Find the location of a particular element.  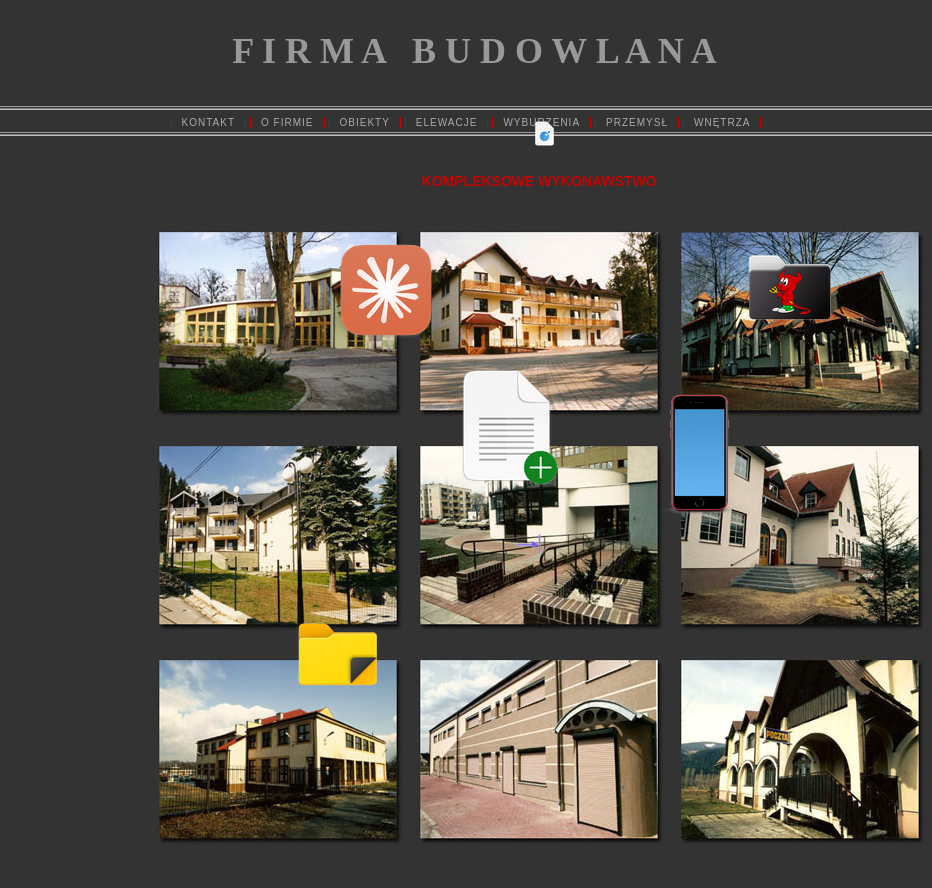

skip to the last item in a list or sequence is located at coordinates (528, 544).